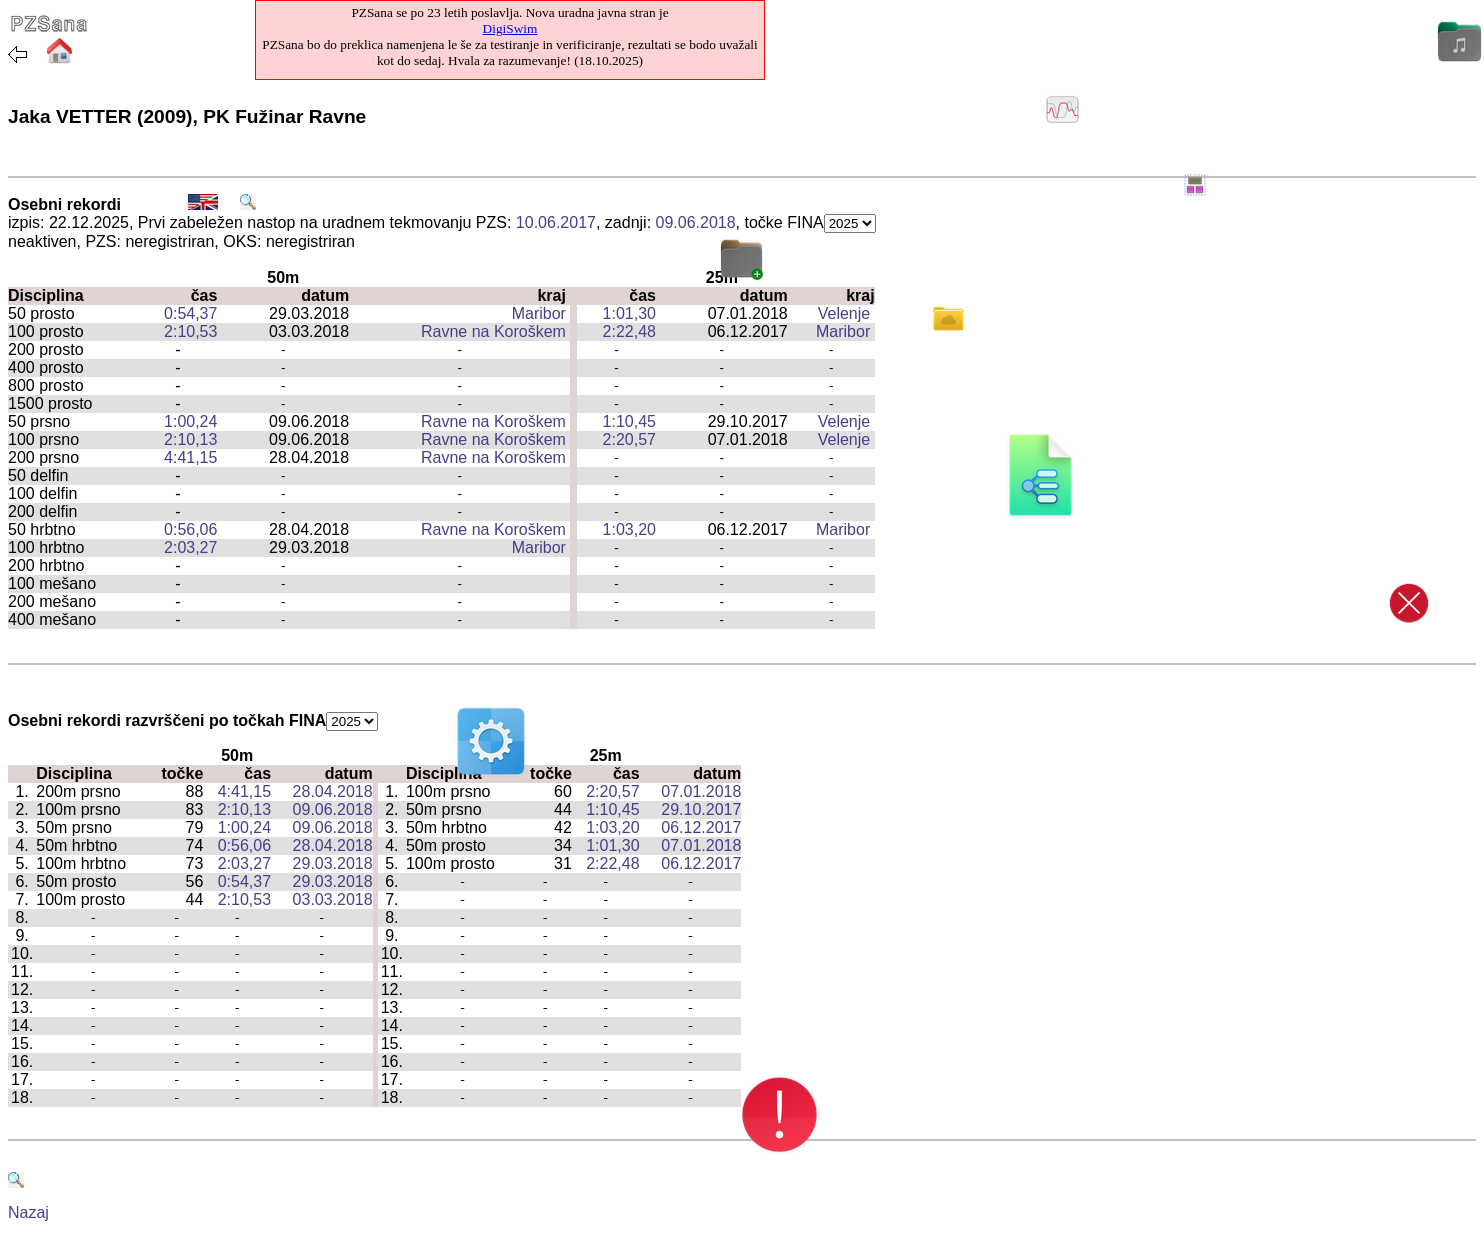 This screenshot has width=1484, height=1238. Describe the element at coordinates (948, 318) in the screenshot. I see `access cloud-synced files and documents` at that location.